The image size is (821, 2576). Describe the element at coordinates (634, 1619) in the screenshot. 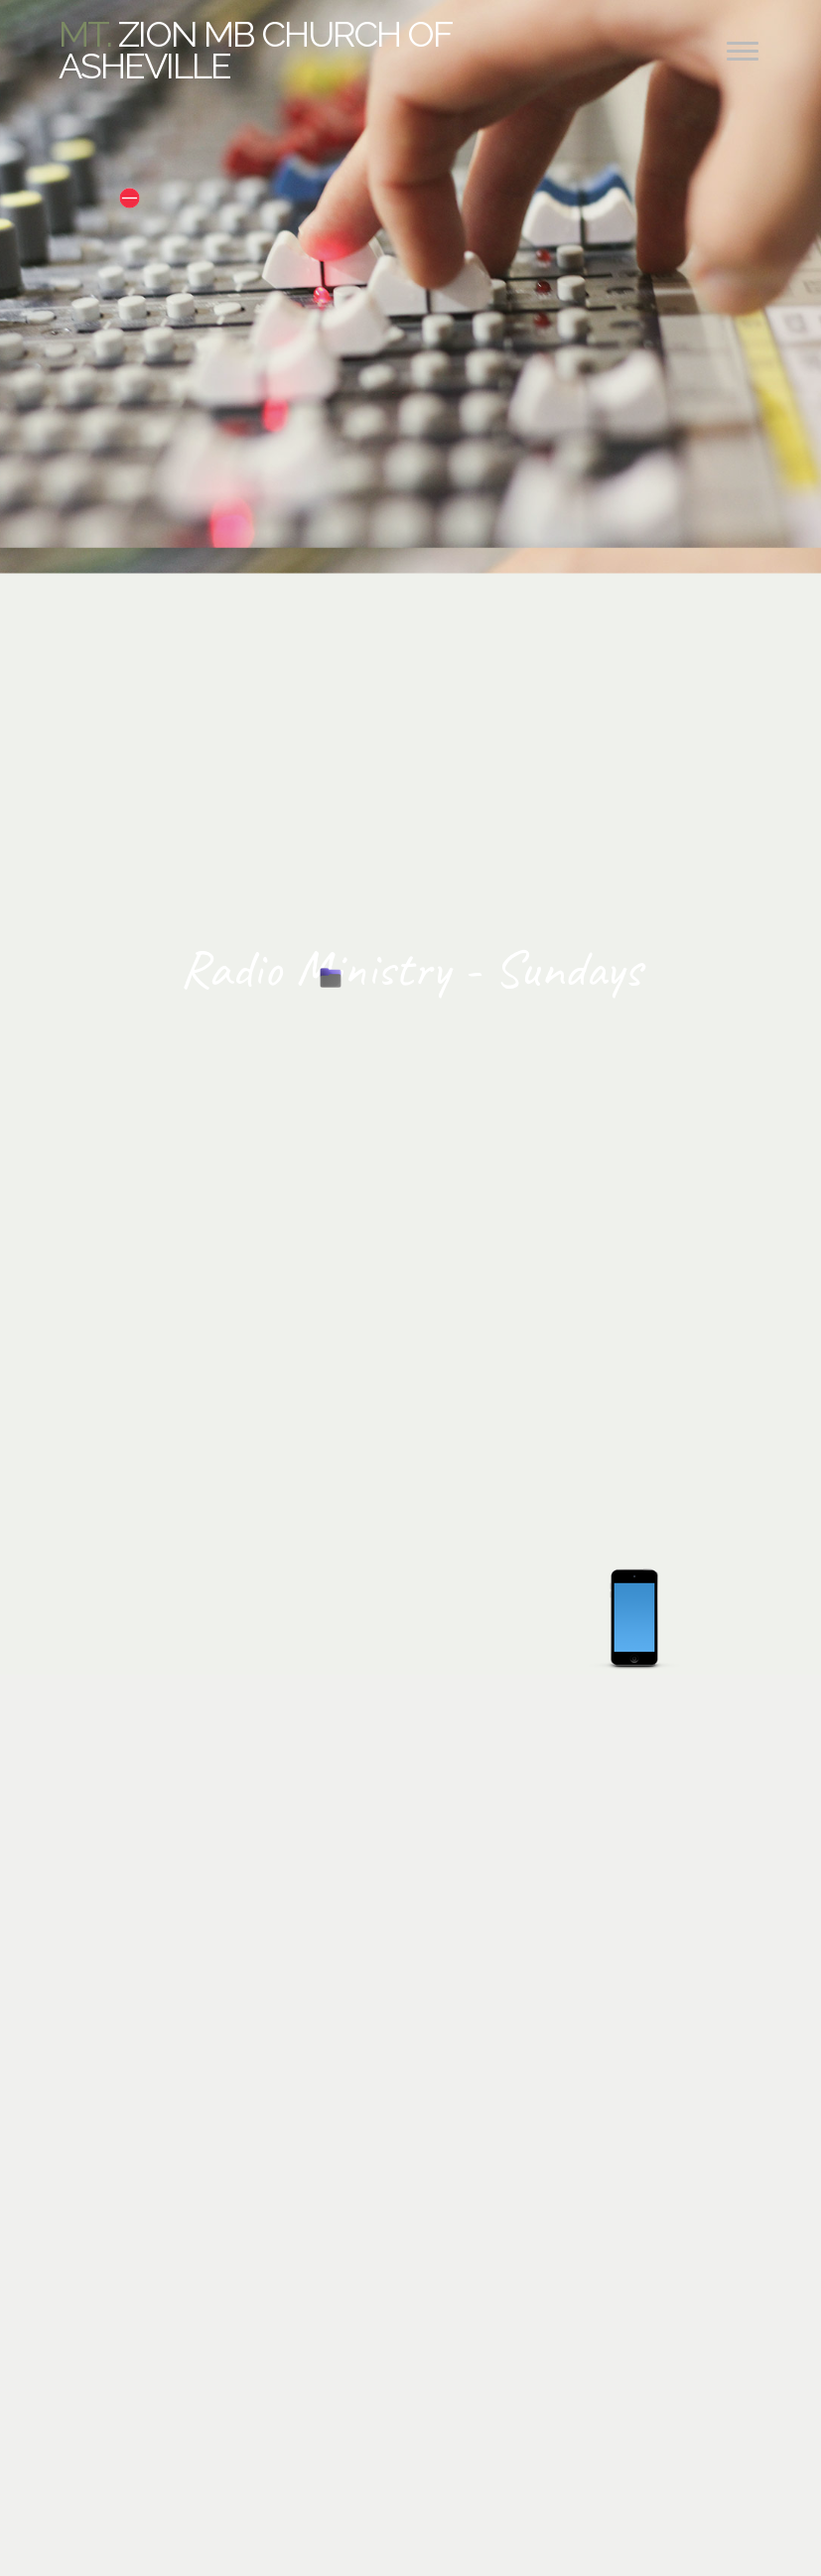

I see `manage connected iPod Touch device` at that location.